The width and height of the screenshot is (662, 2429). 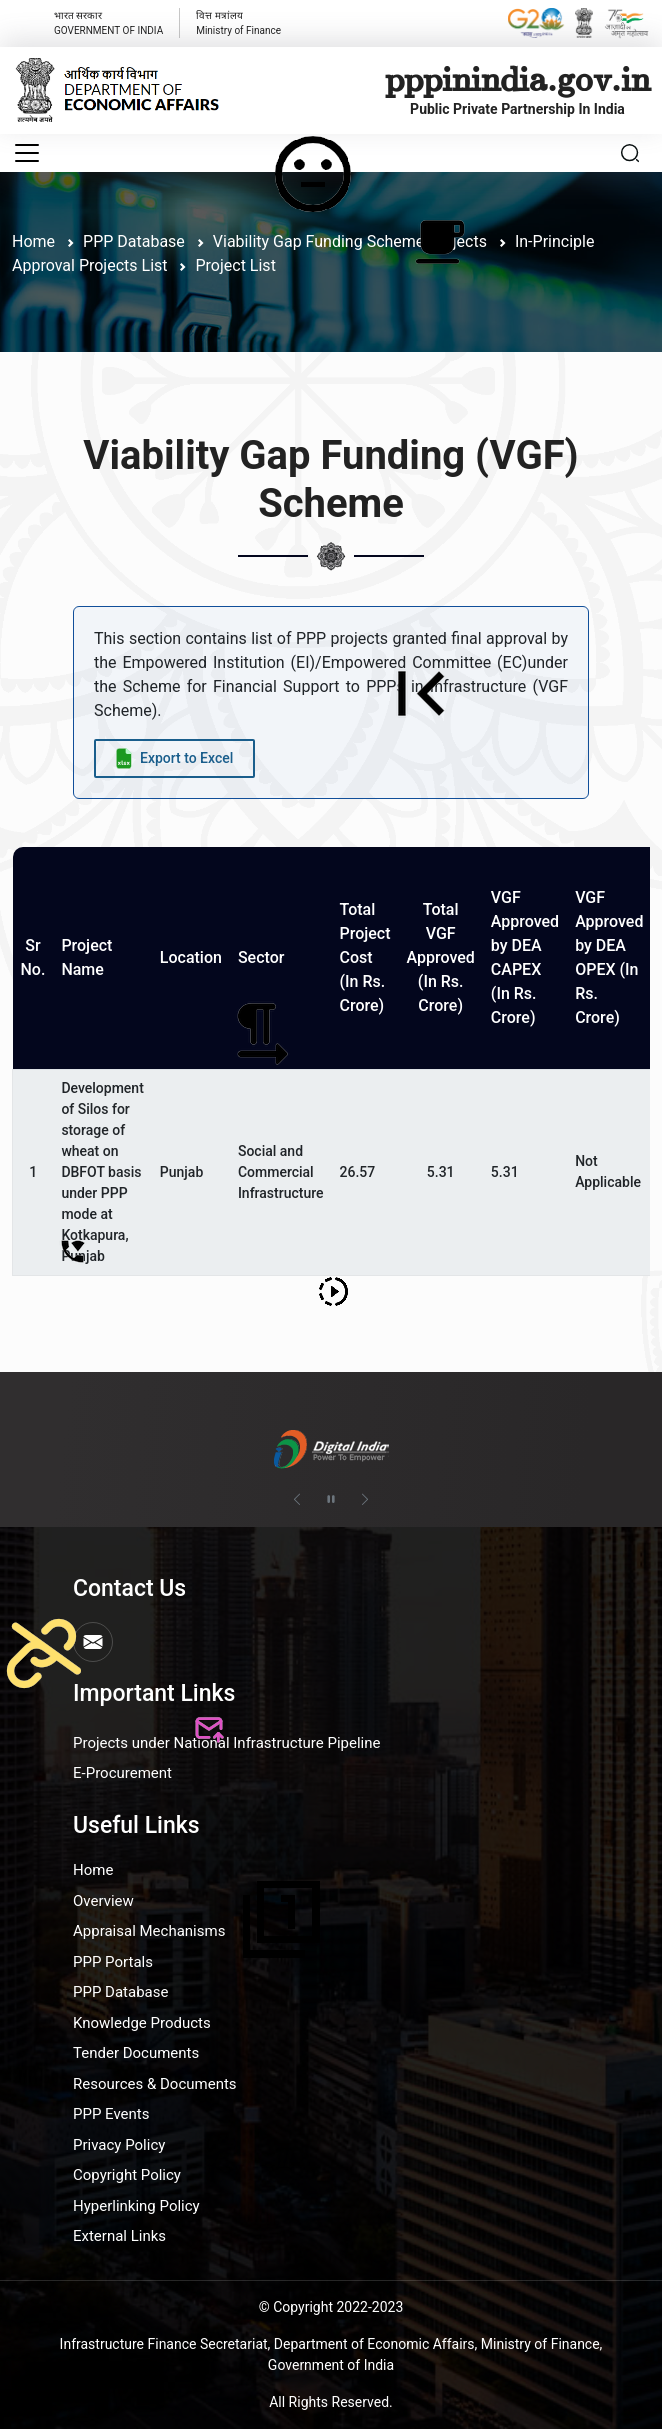 I want to click on indicates neutral feedback or rating, so click(x=313, y=174).